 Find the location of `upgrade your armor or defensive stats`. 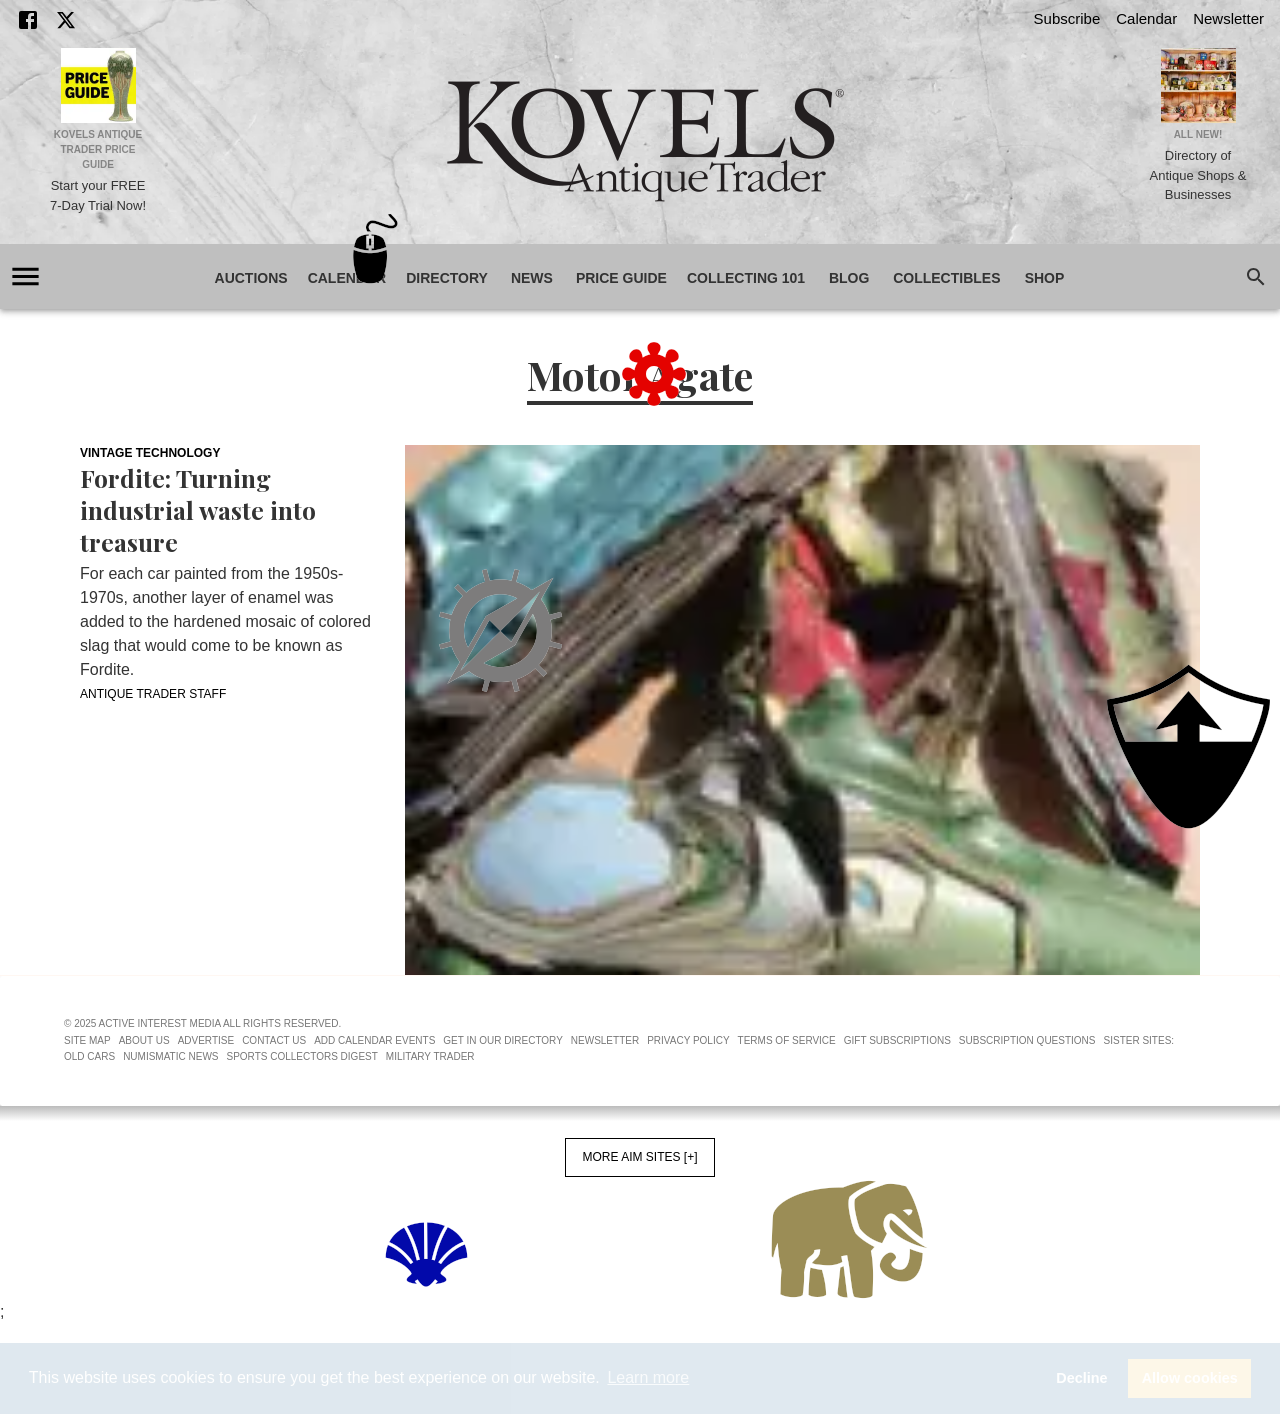

upgrade your armor or defensive stats is located at coordinates (1188, 746).